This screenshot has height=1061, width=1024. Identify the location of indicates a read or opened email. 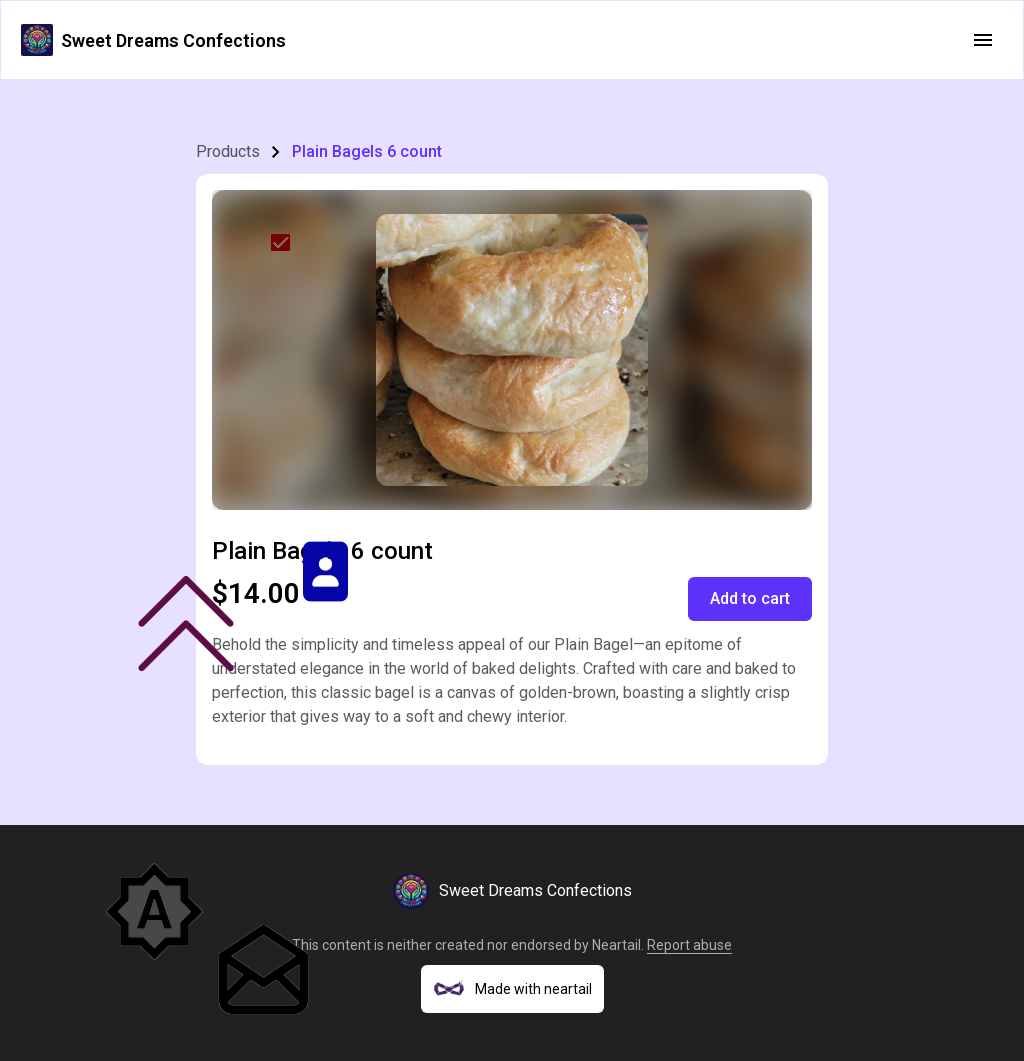
(263, 969).